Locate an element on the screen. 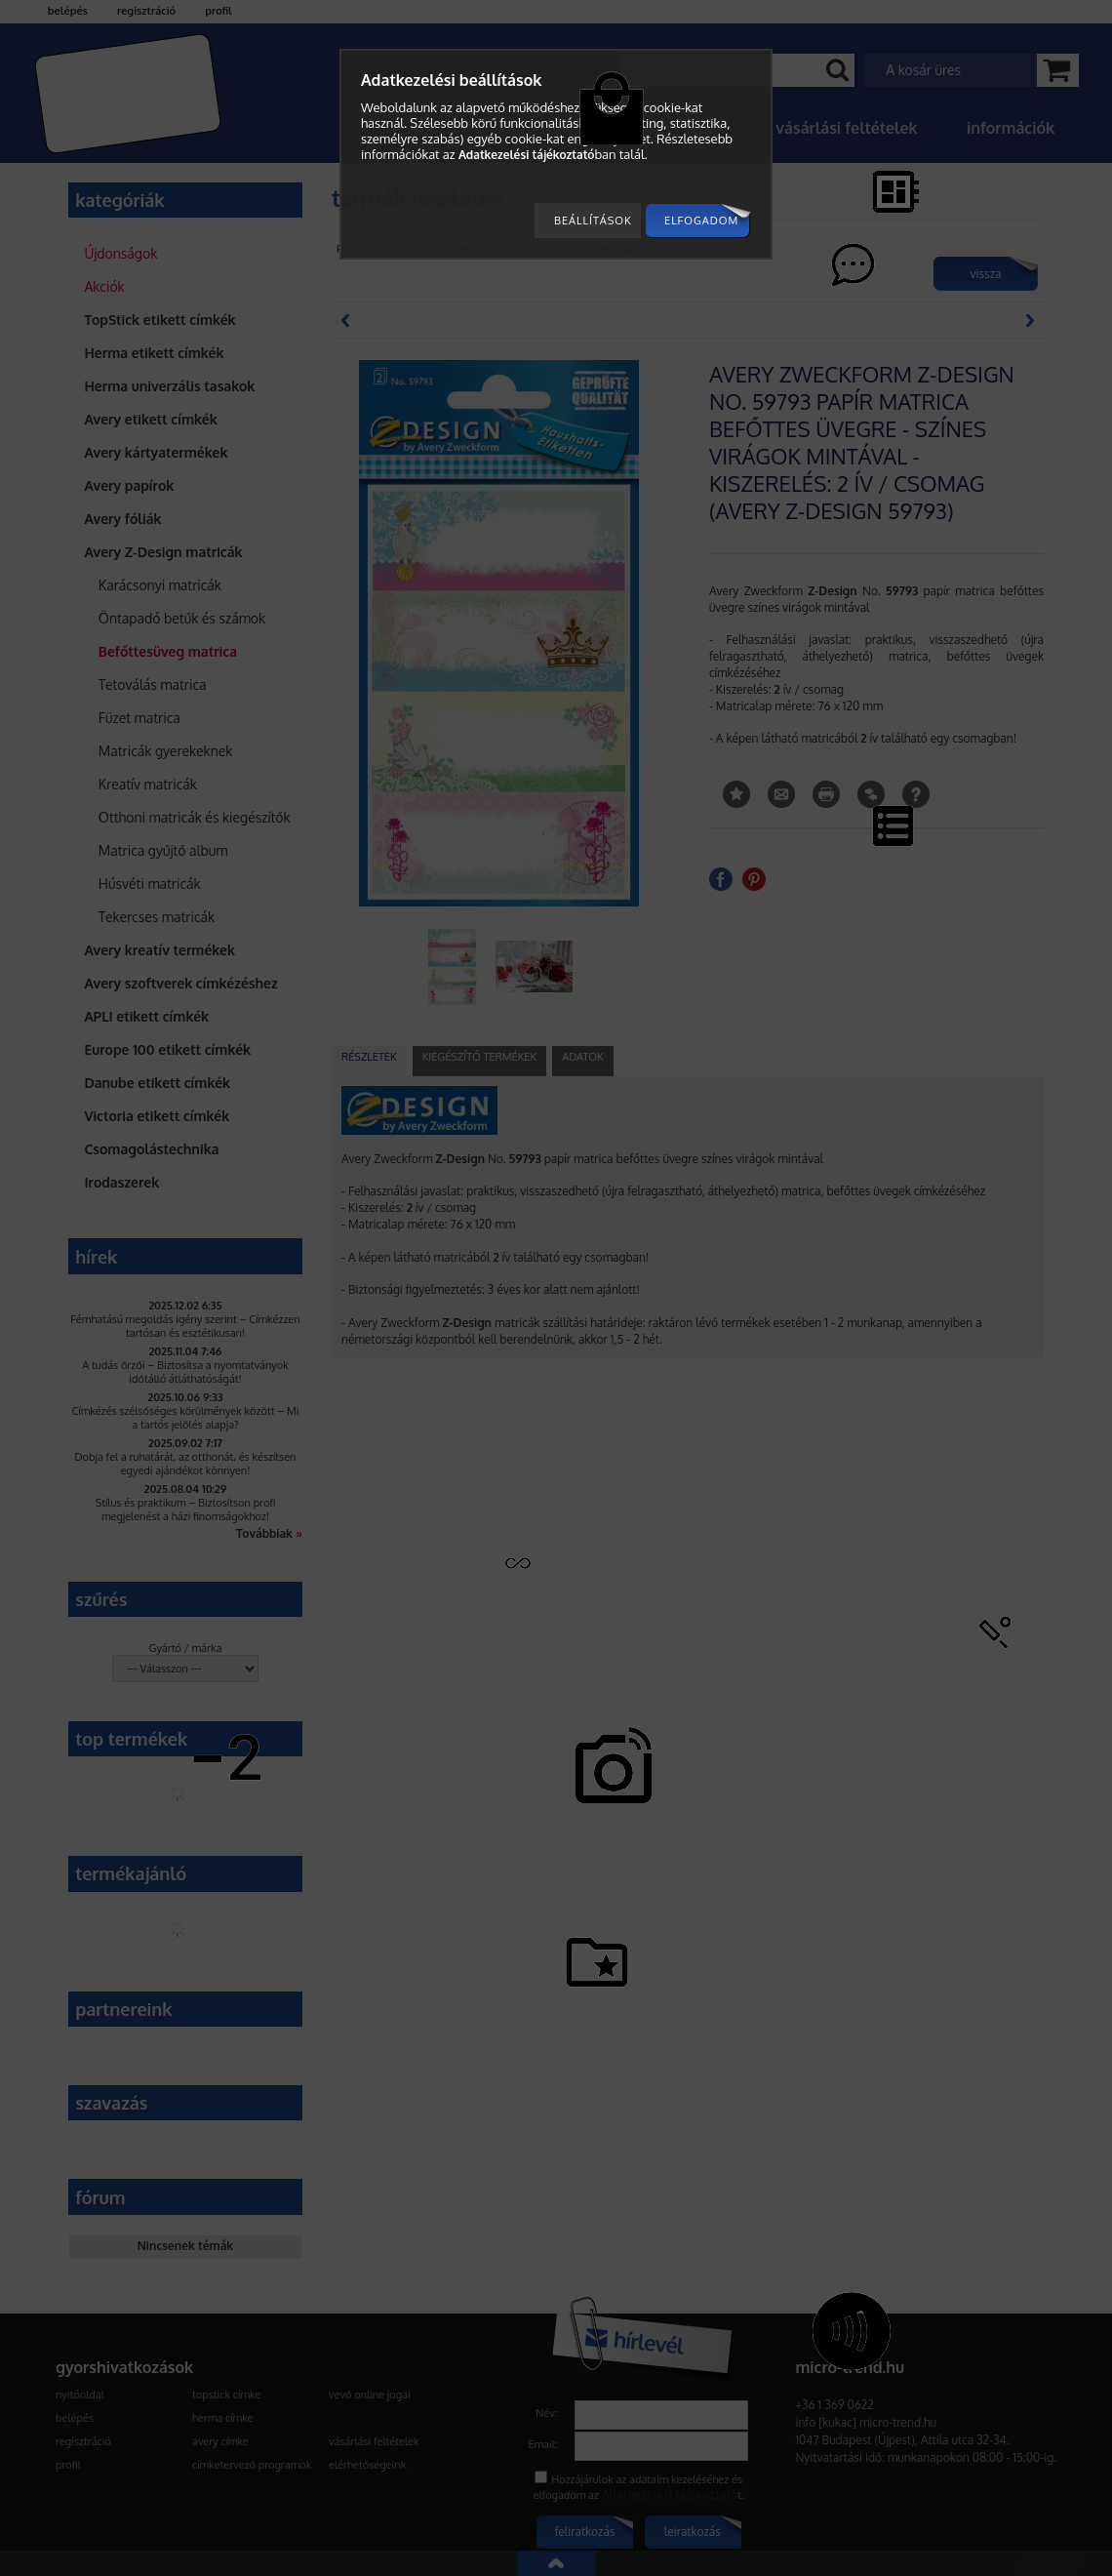 This screenshot has height=2576, width=1112. decrease exposure by 2 stops in photo editing is located at coordinates (228, 1758).